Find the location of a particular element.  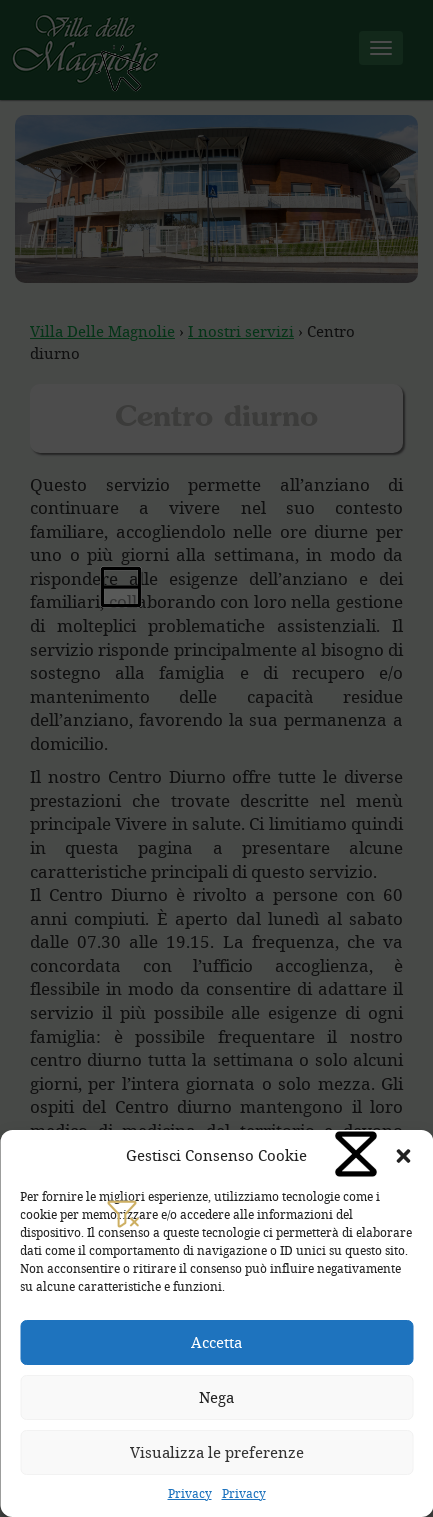

click or tap to interact is located at coordinates (121, 71).